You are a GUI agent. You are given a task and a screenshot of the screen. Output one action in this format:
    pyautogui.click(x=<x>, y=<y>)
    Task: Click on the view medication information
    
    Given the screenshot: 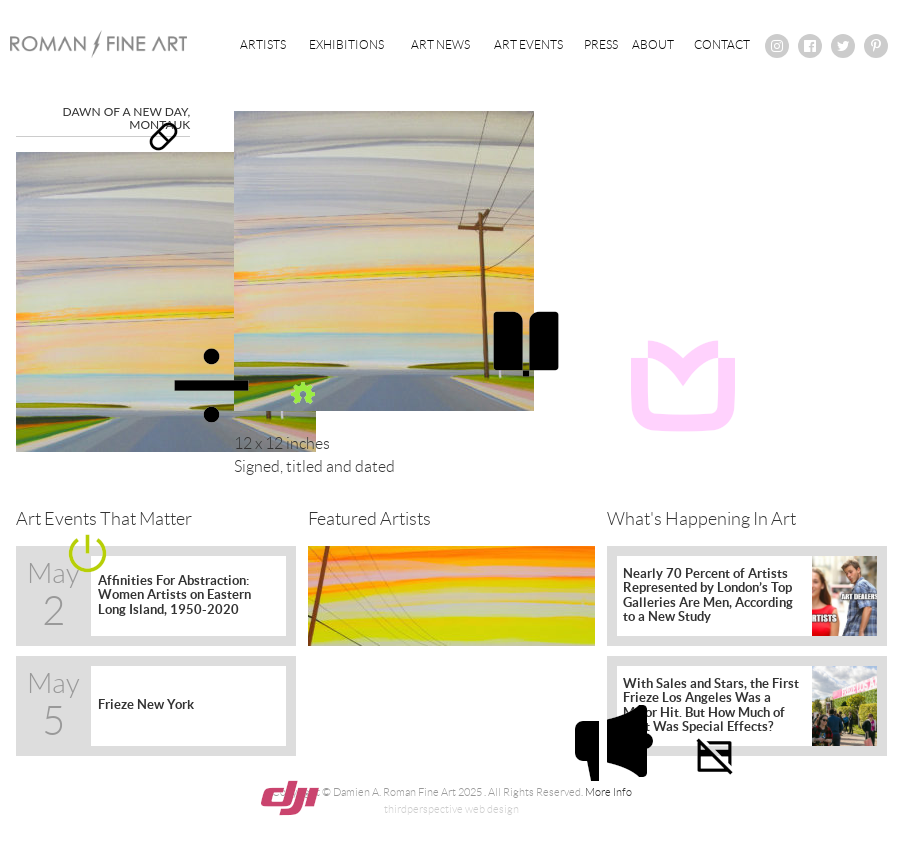 What is the action you would take?
    pyautogui.click(x=163, y=136)
    